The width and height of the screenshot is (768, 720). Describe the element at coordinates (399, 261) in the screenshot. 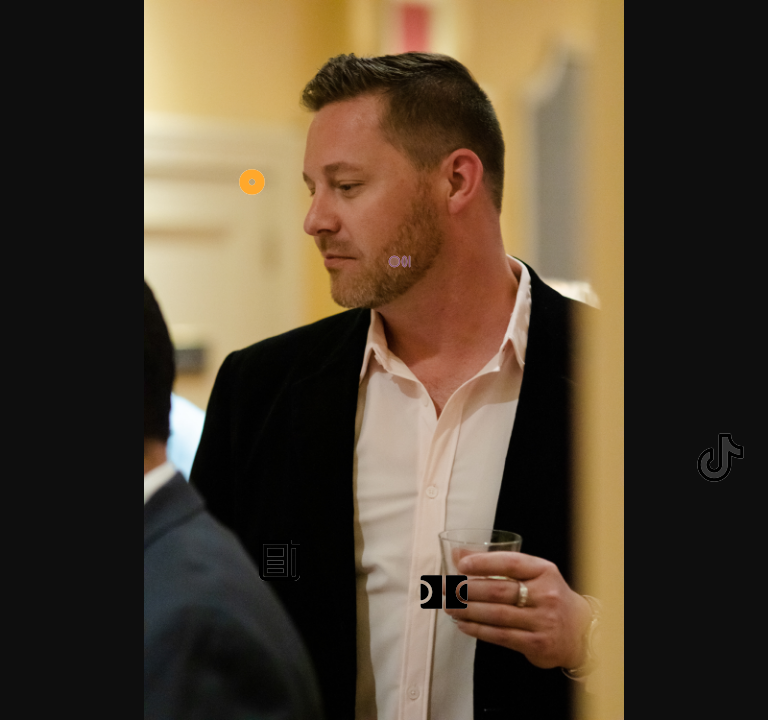

I see `visit medium profile or blog` at that location.